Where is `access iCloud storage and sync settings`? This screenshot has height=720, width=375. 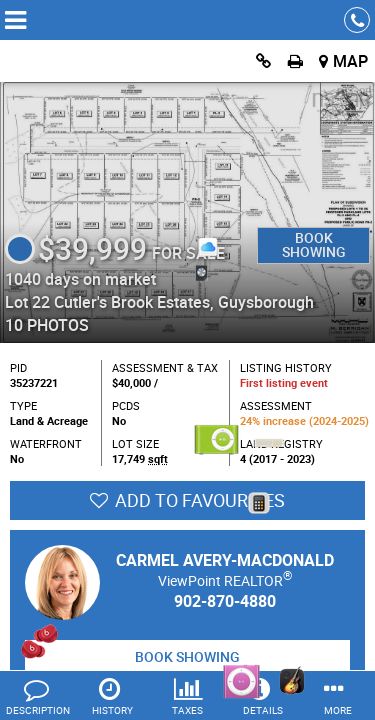
access iCloud storage and sync settings is located at coordinates (208, 247).